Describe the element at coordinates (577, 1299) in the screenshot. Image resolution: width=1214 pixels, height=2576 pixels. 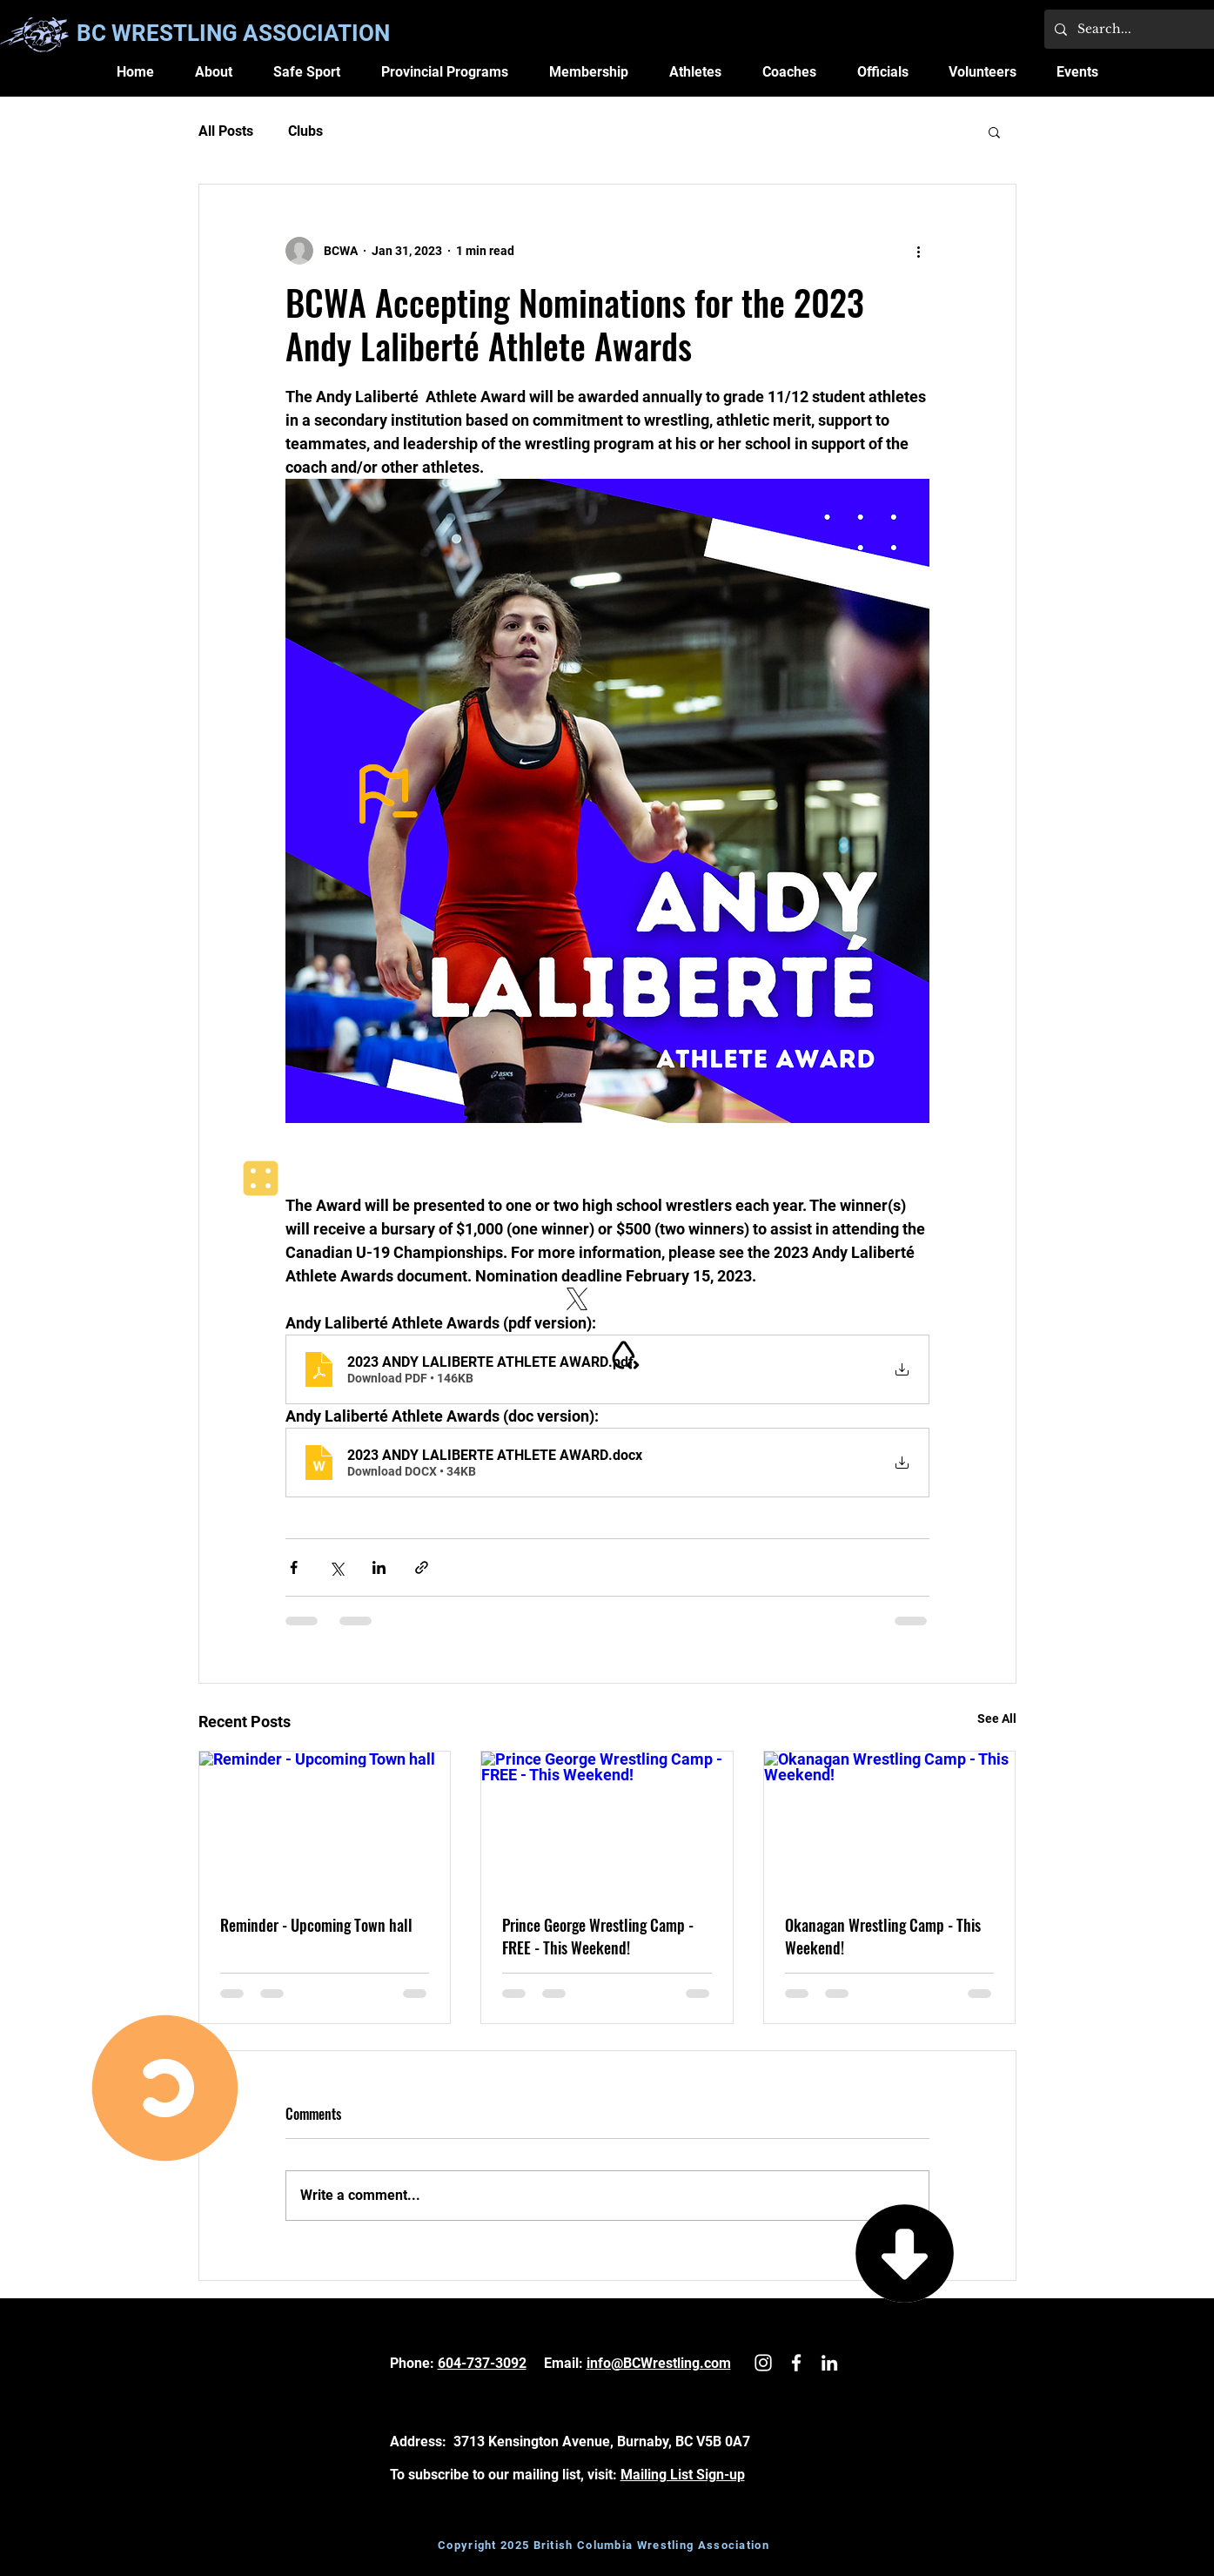
I see `open the X (formerly Twitter) app` at that location.